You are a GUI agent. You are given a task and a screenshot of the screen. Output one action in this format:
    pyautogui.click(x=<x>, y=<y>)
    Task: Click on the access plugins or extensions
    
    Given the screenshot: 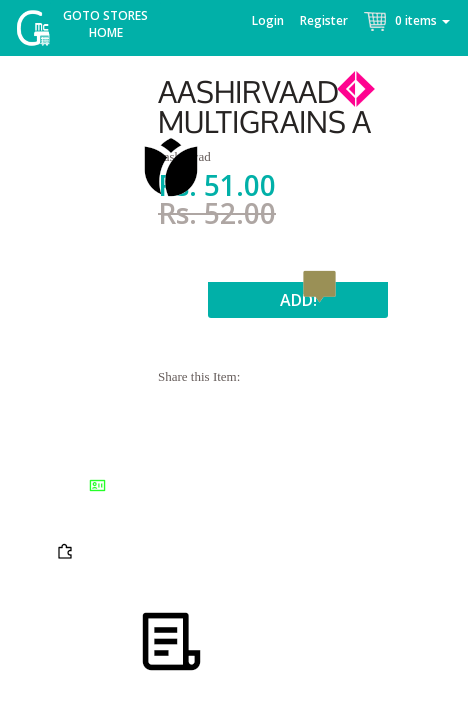 What is the action you would take?
    pyautogui.click(x=65, y=552)
    